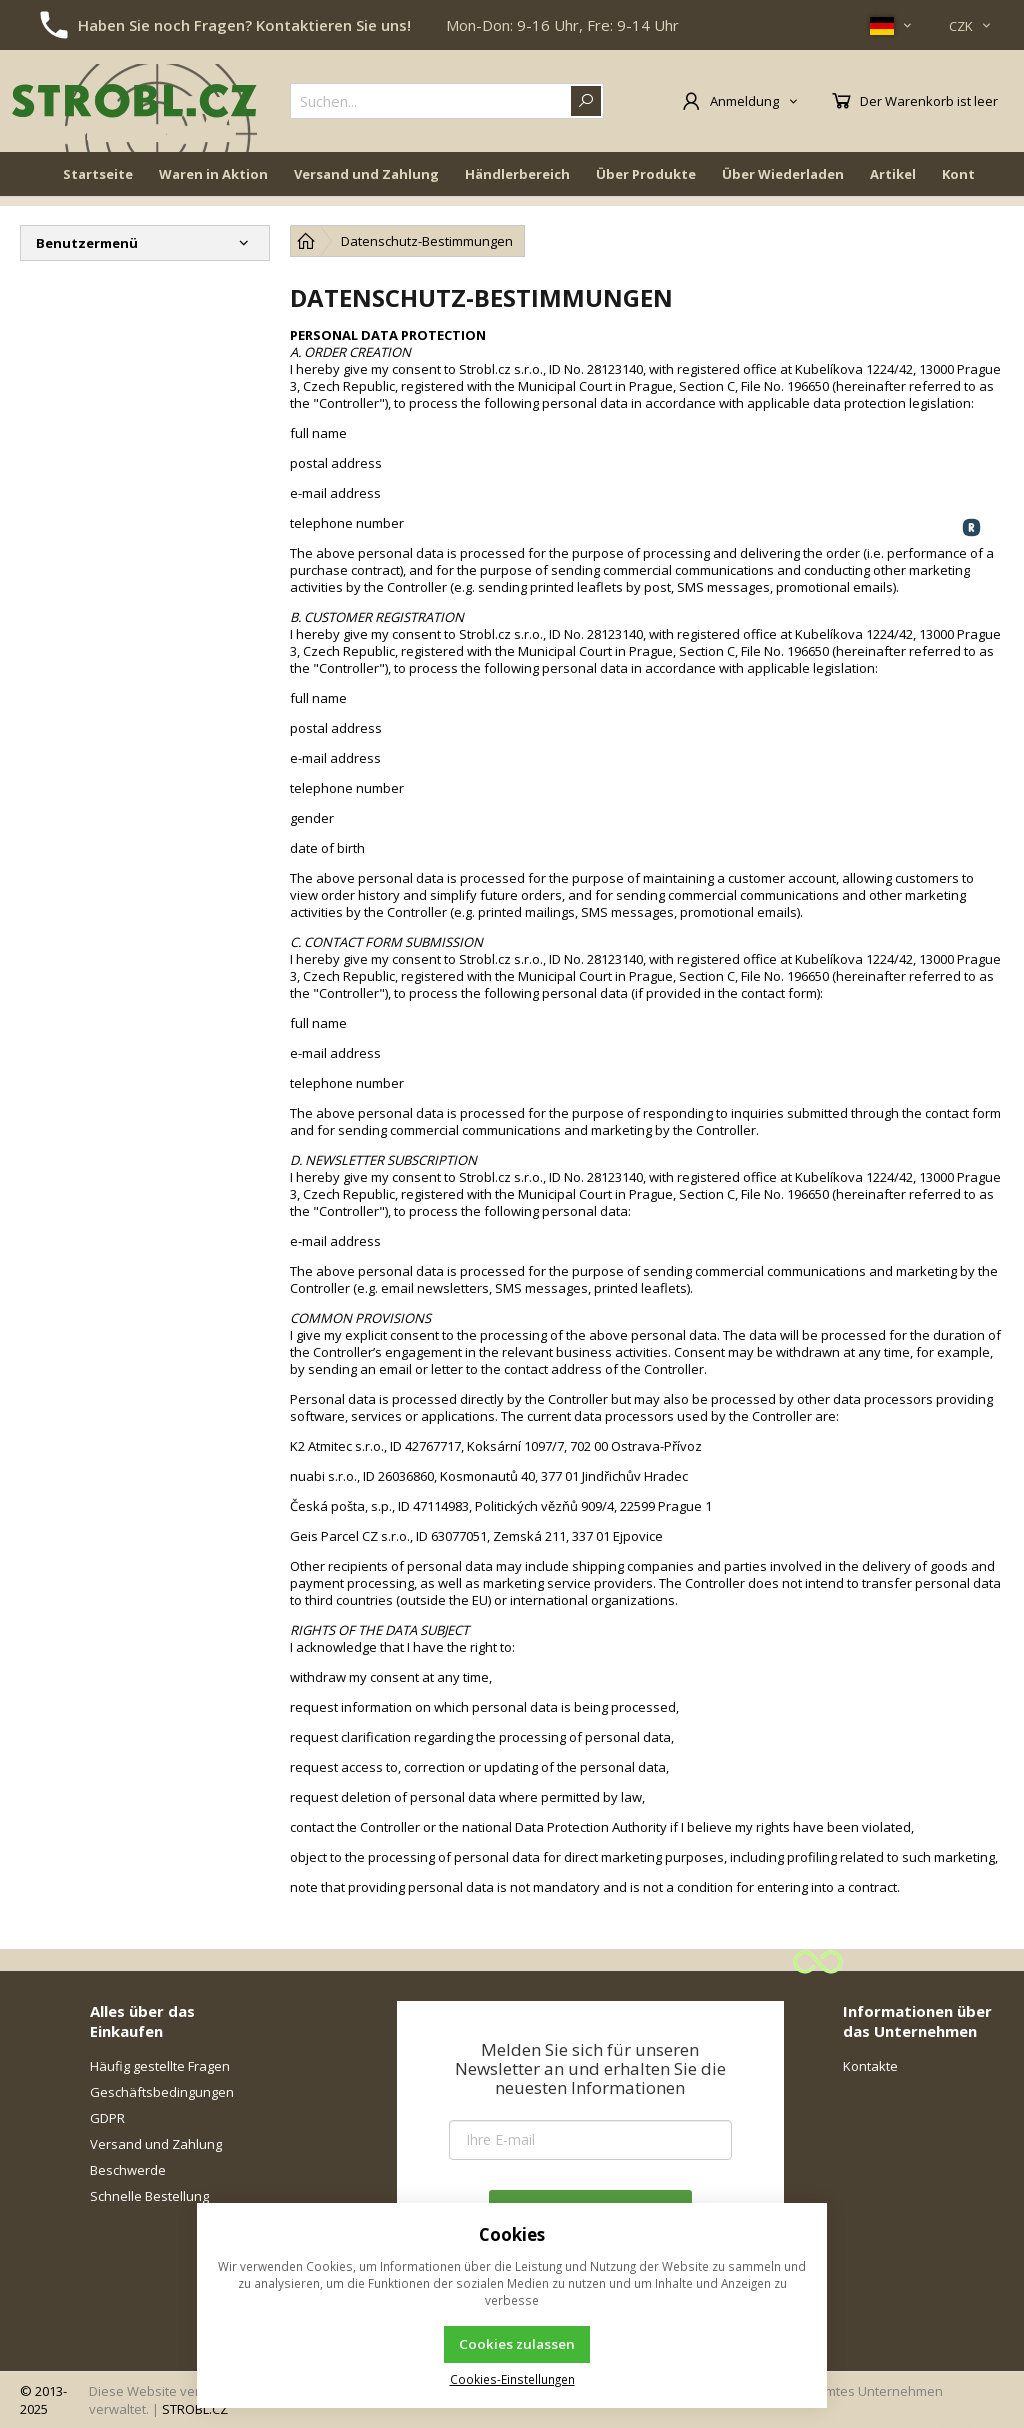 The height and width of the screenshot is (2428, 1024). Describe the element at coordinates (971, 527) in the screenshot. I see `indicates a rating or review feature` at that location.